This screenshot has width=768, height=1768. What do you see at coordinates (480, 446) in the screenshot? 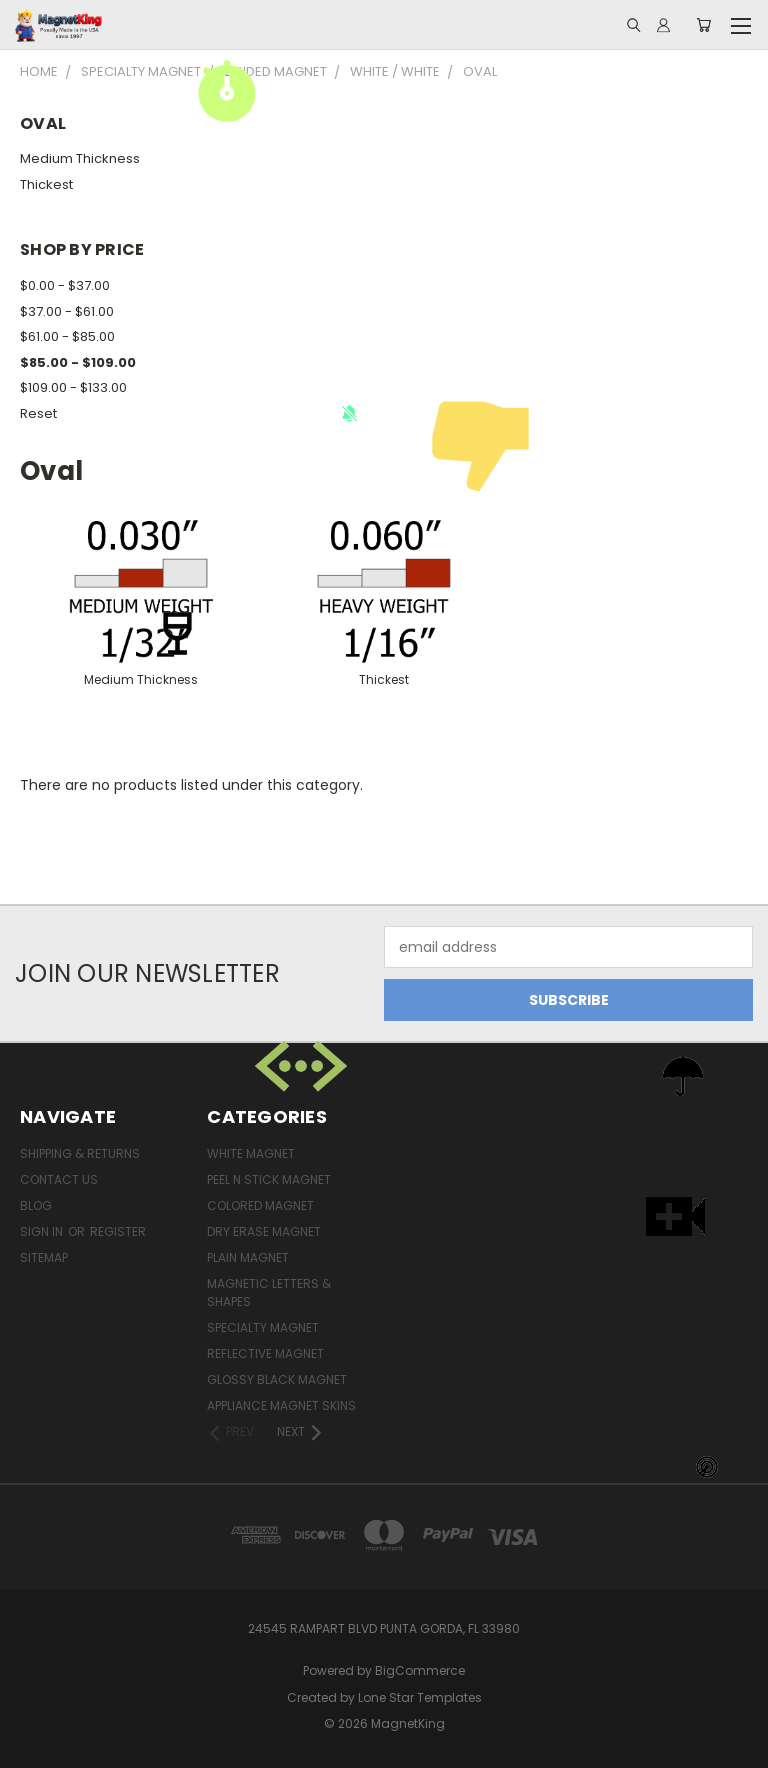
I see `dislike or downvote content` at bounding box center [480, 446].